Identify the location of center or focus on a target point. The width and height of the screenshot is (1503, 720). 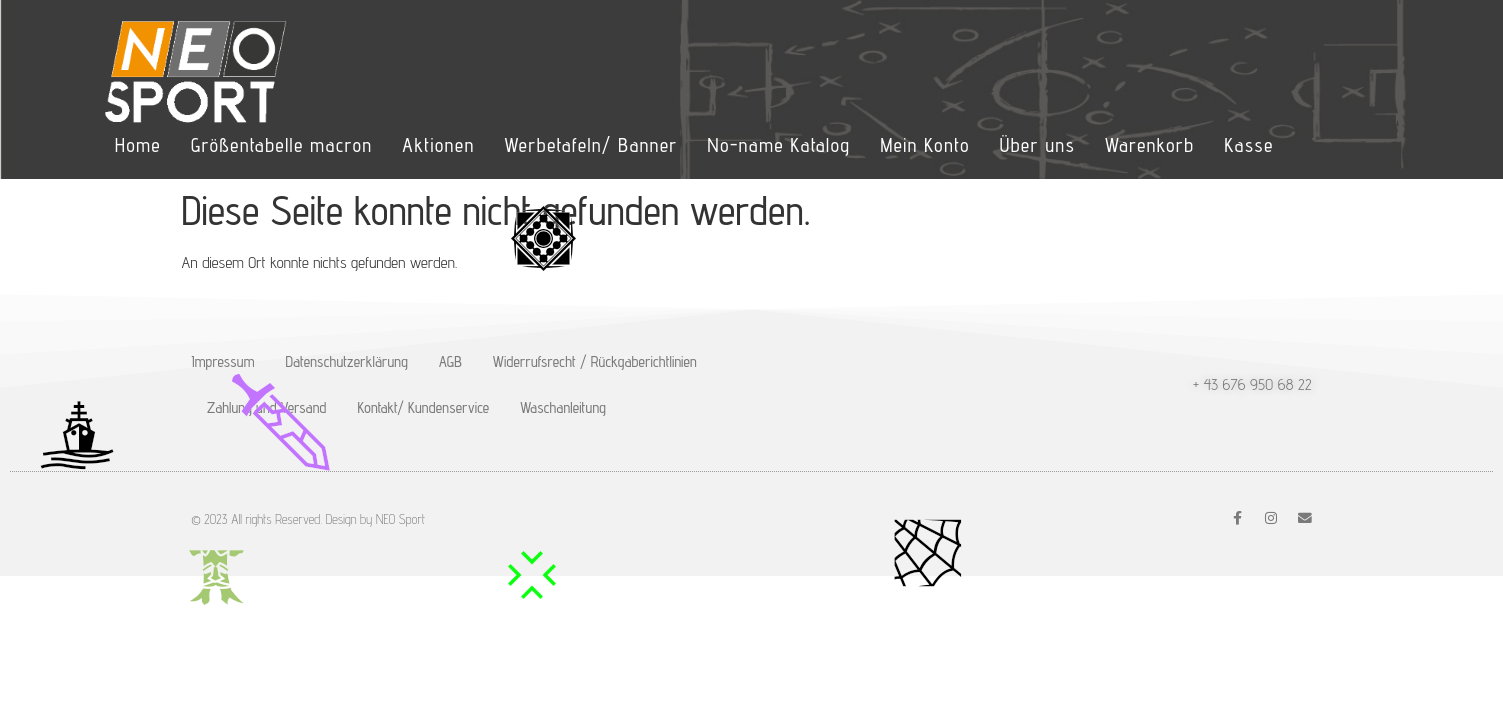
(532, 575).